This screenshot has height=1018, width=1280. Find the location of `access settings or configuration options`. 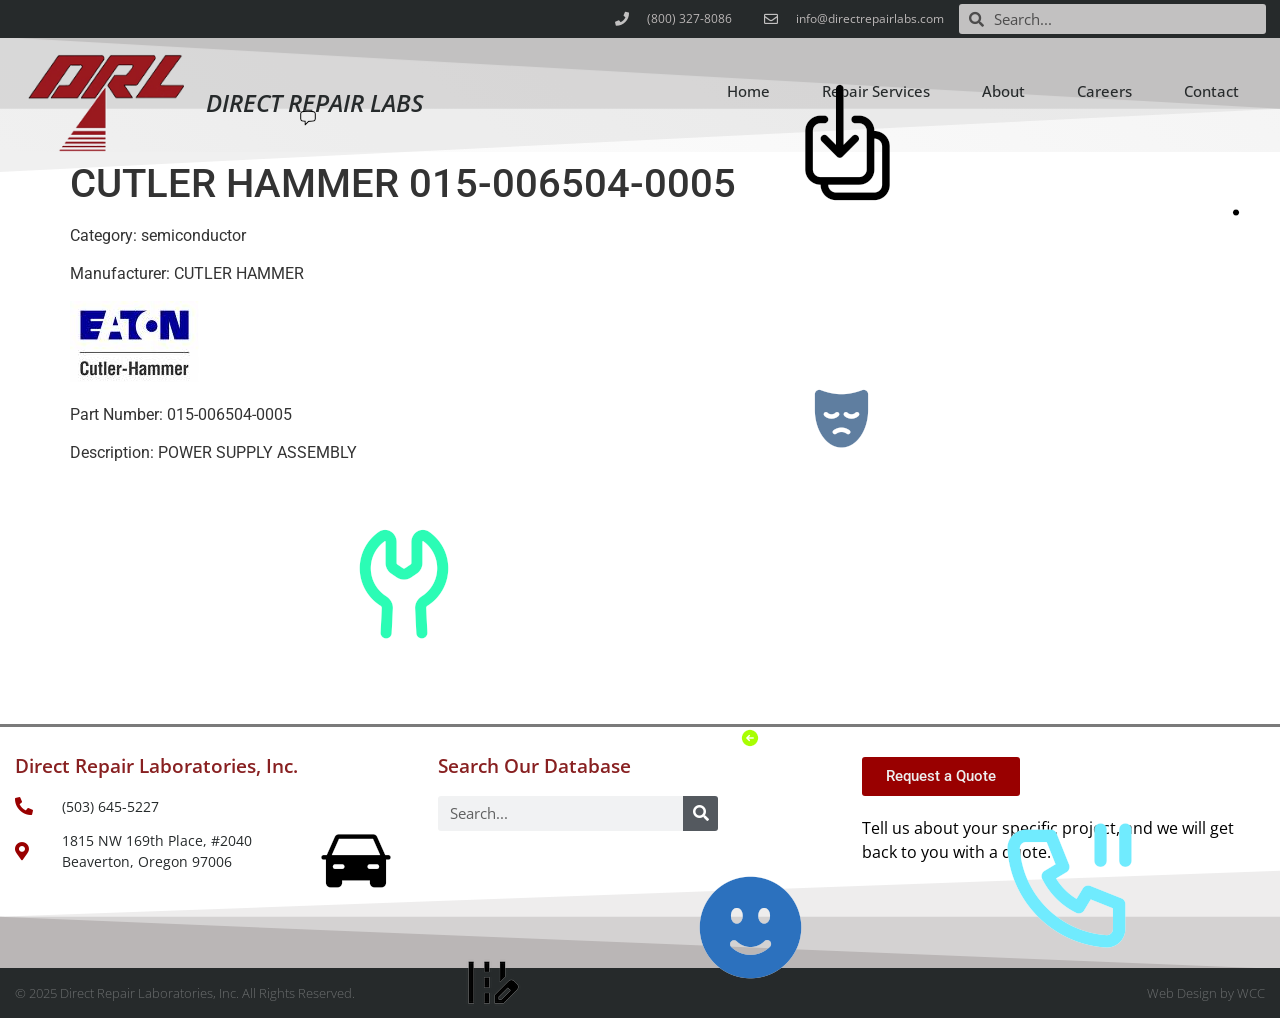

access settings or configuration options is located at coordinates (404, 583).